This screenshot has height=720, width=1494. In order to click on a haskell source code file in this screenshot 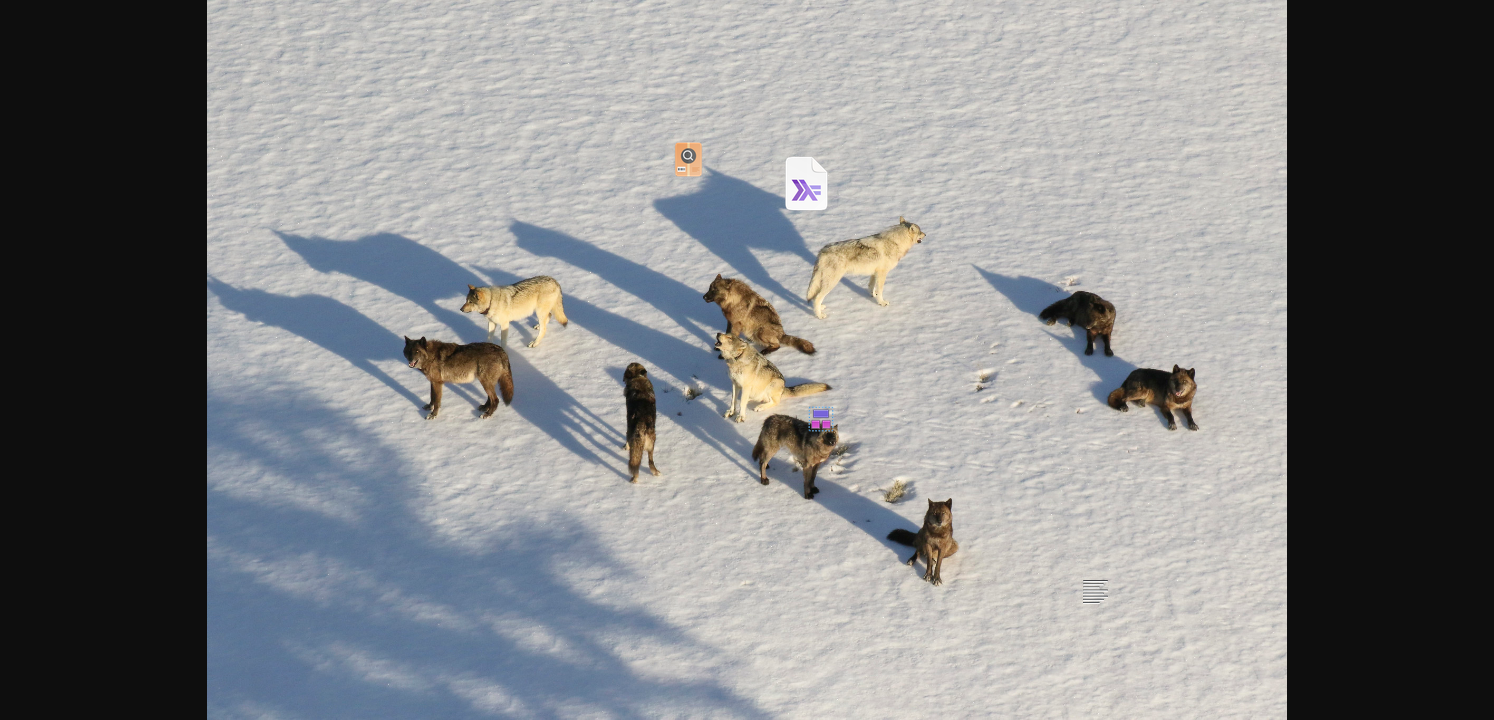, I will do `click(806, 183)`.